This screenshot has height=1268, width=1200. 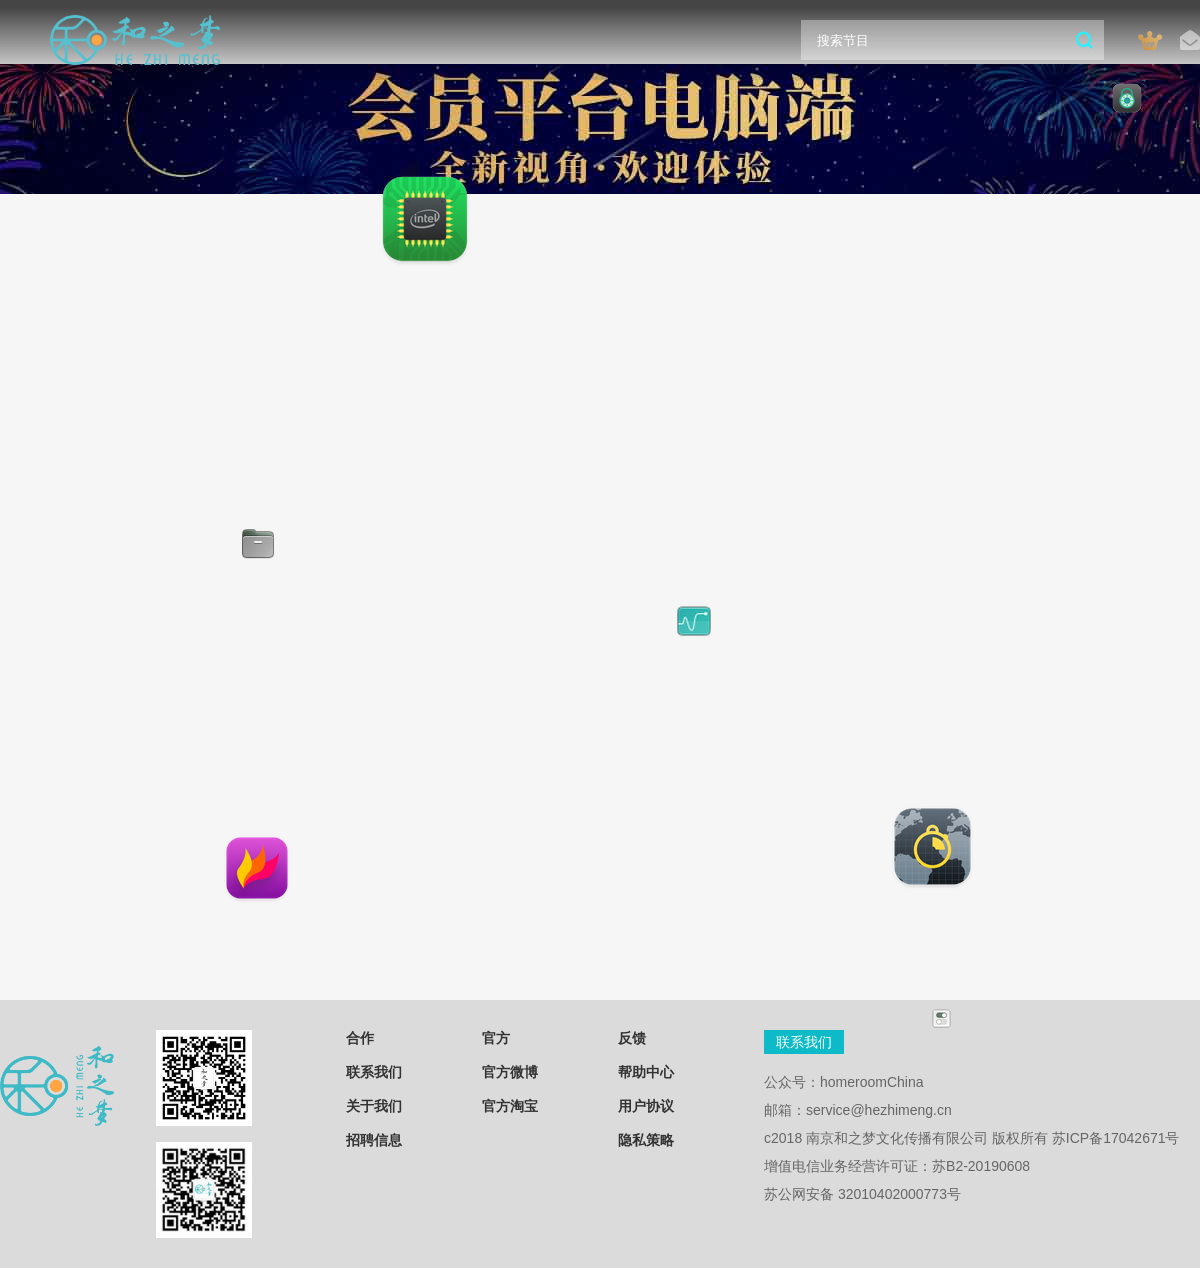 I want to click on open system tweaks or customization settings, so click(x=941, y=1018).